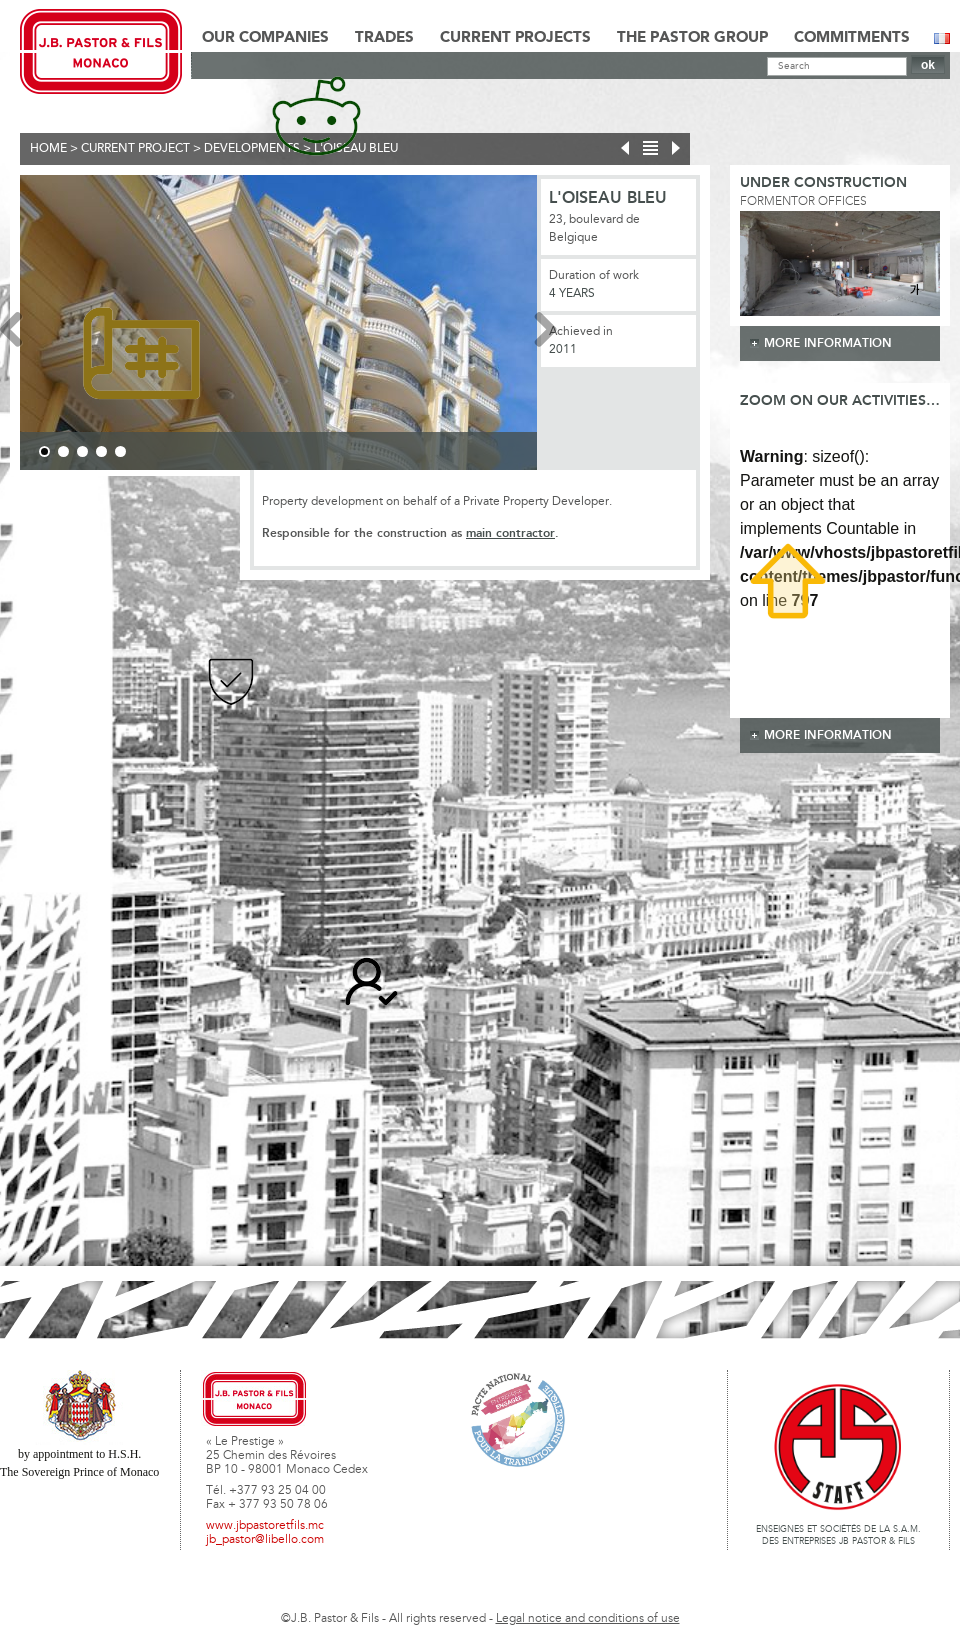  I want to click on view project blueprints or technical plans, so click(141, 357).